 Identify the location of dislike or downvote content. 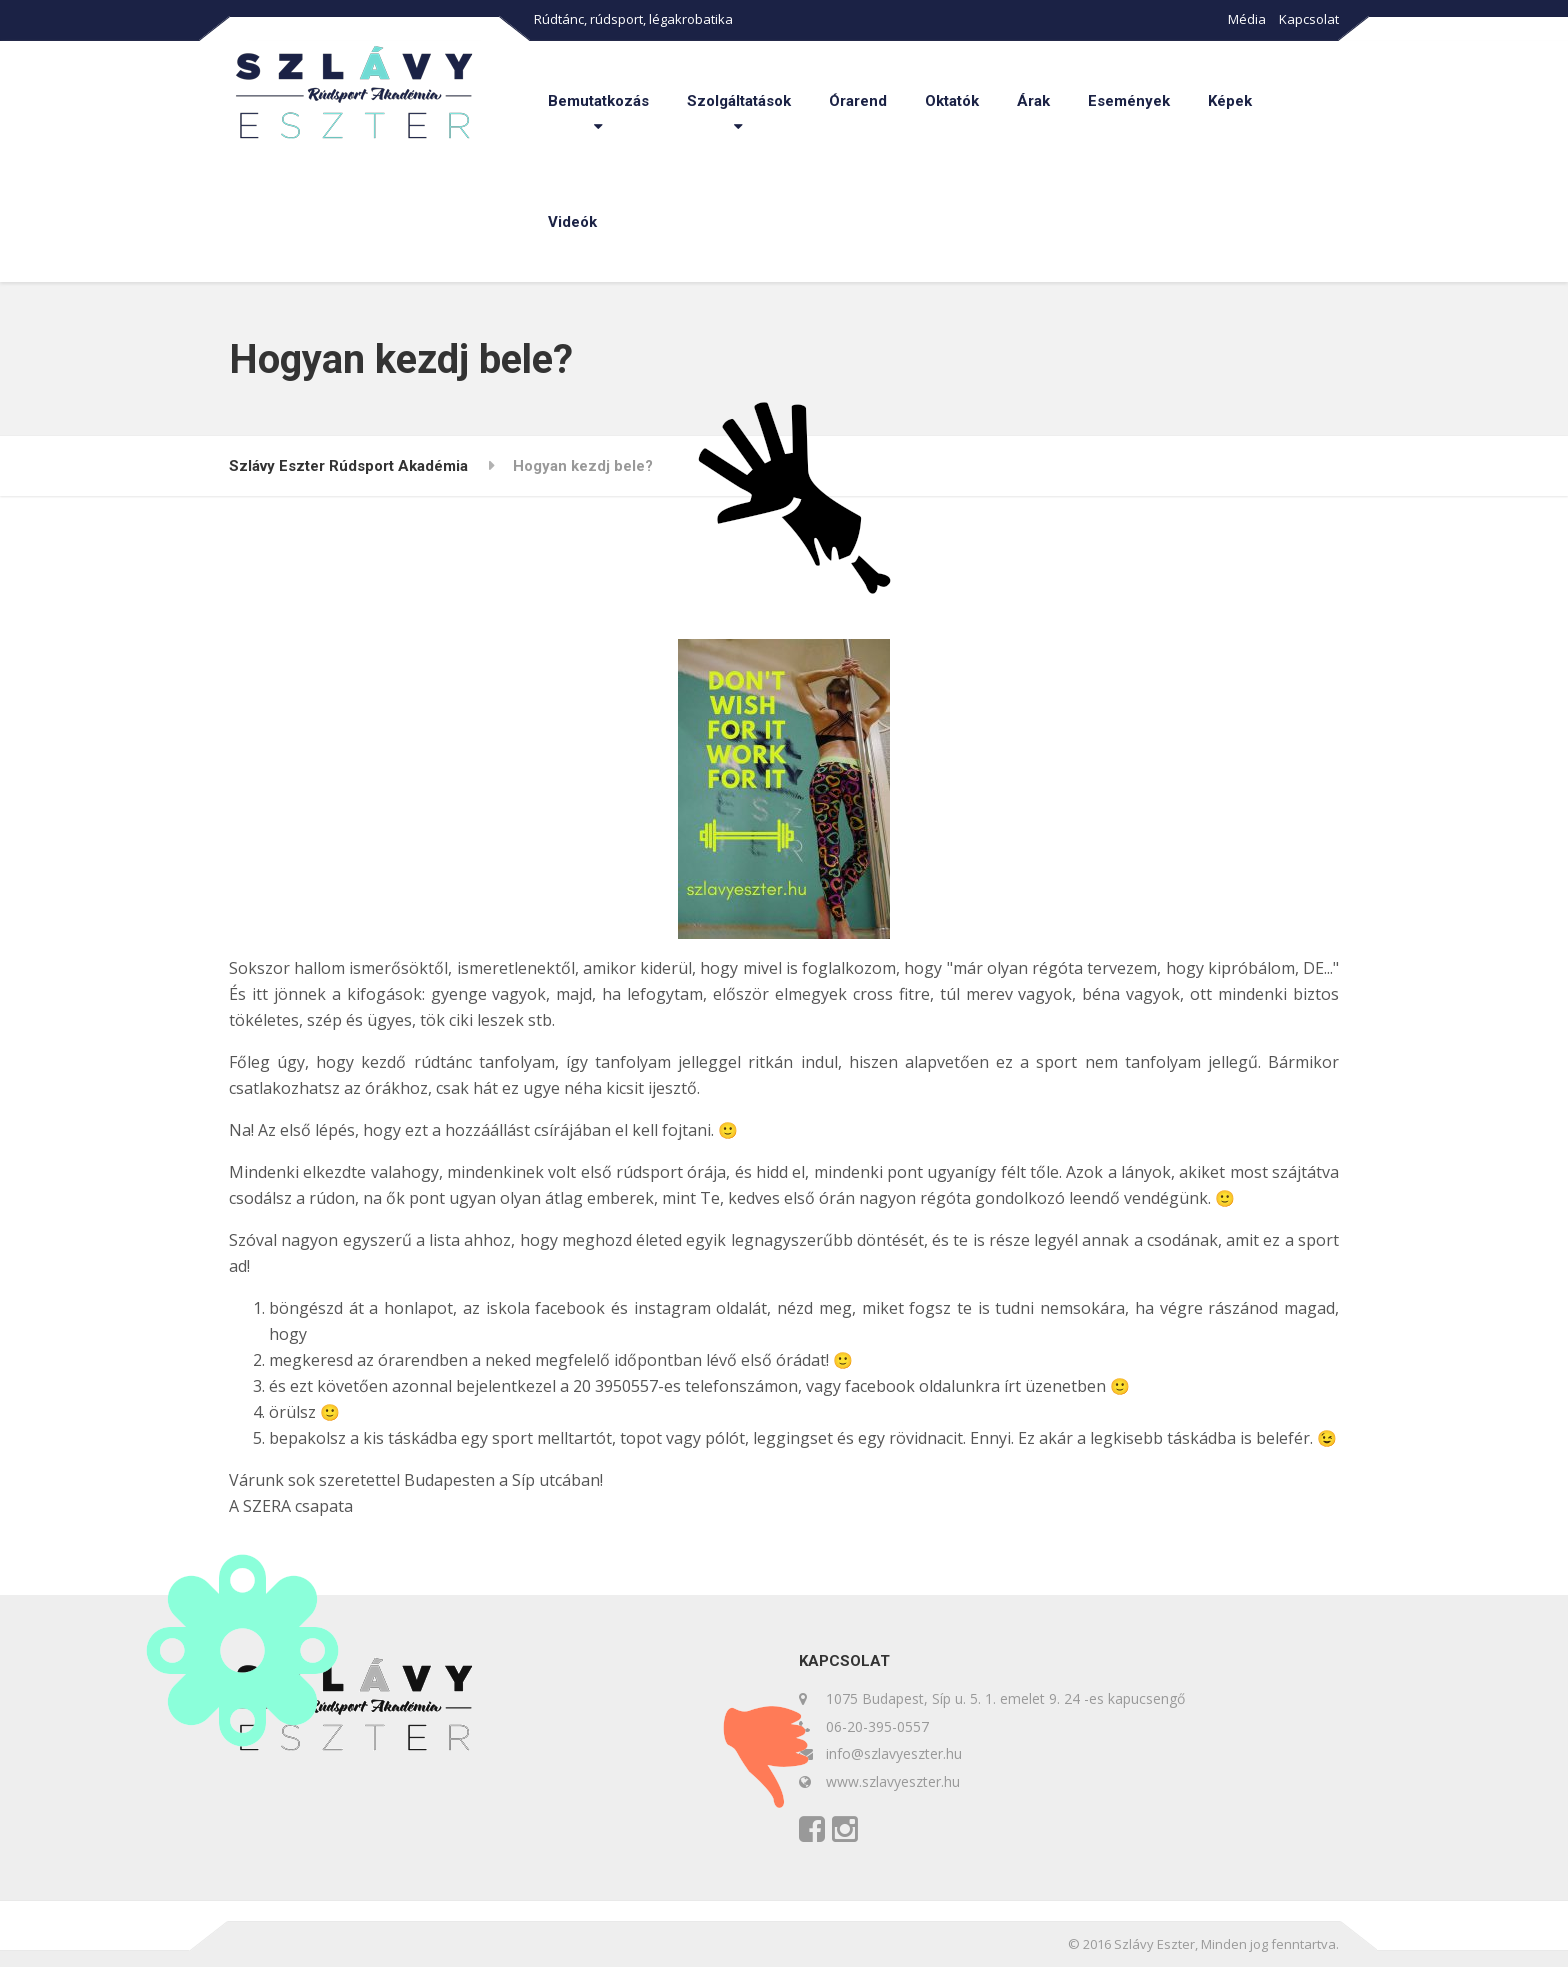
(766, 1757).